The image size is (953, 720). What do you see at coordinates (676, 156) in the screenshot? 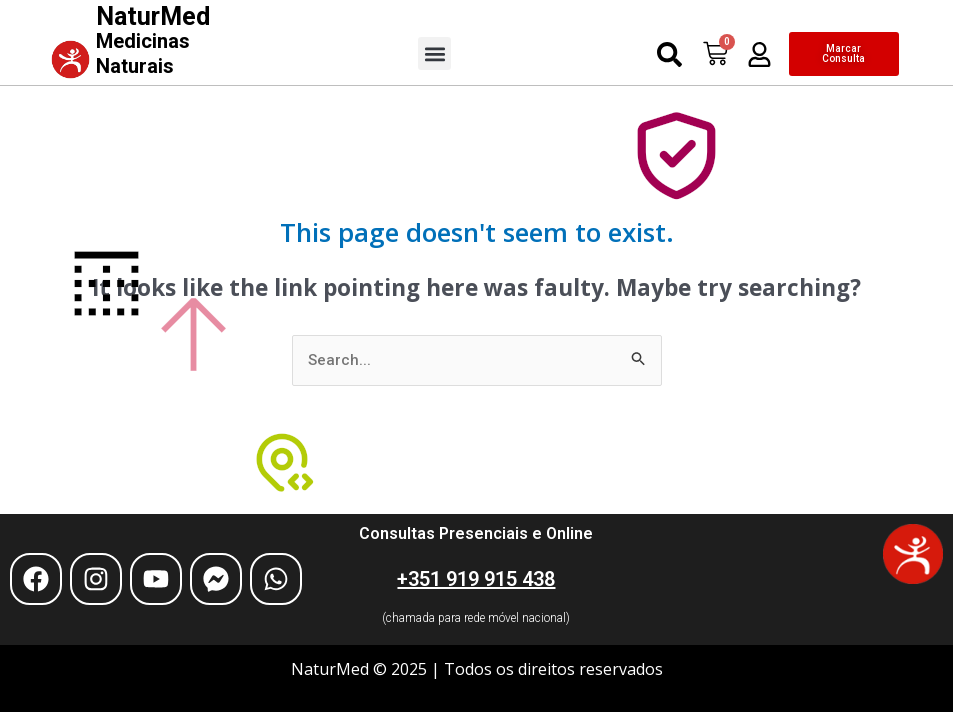
I see `indicates verified security or protection status` at bounding box center [676, 156].